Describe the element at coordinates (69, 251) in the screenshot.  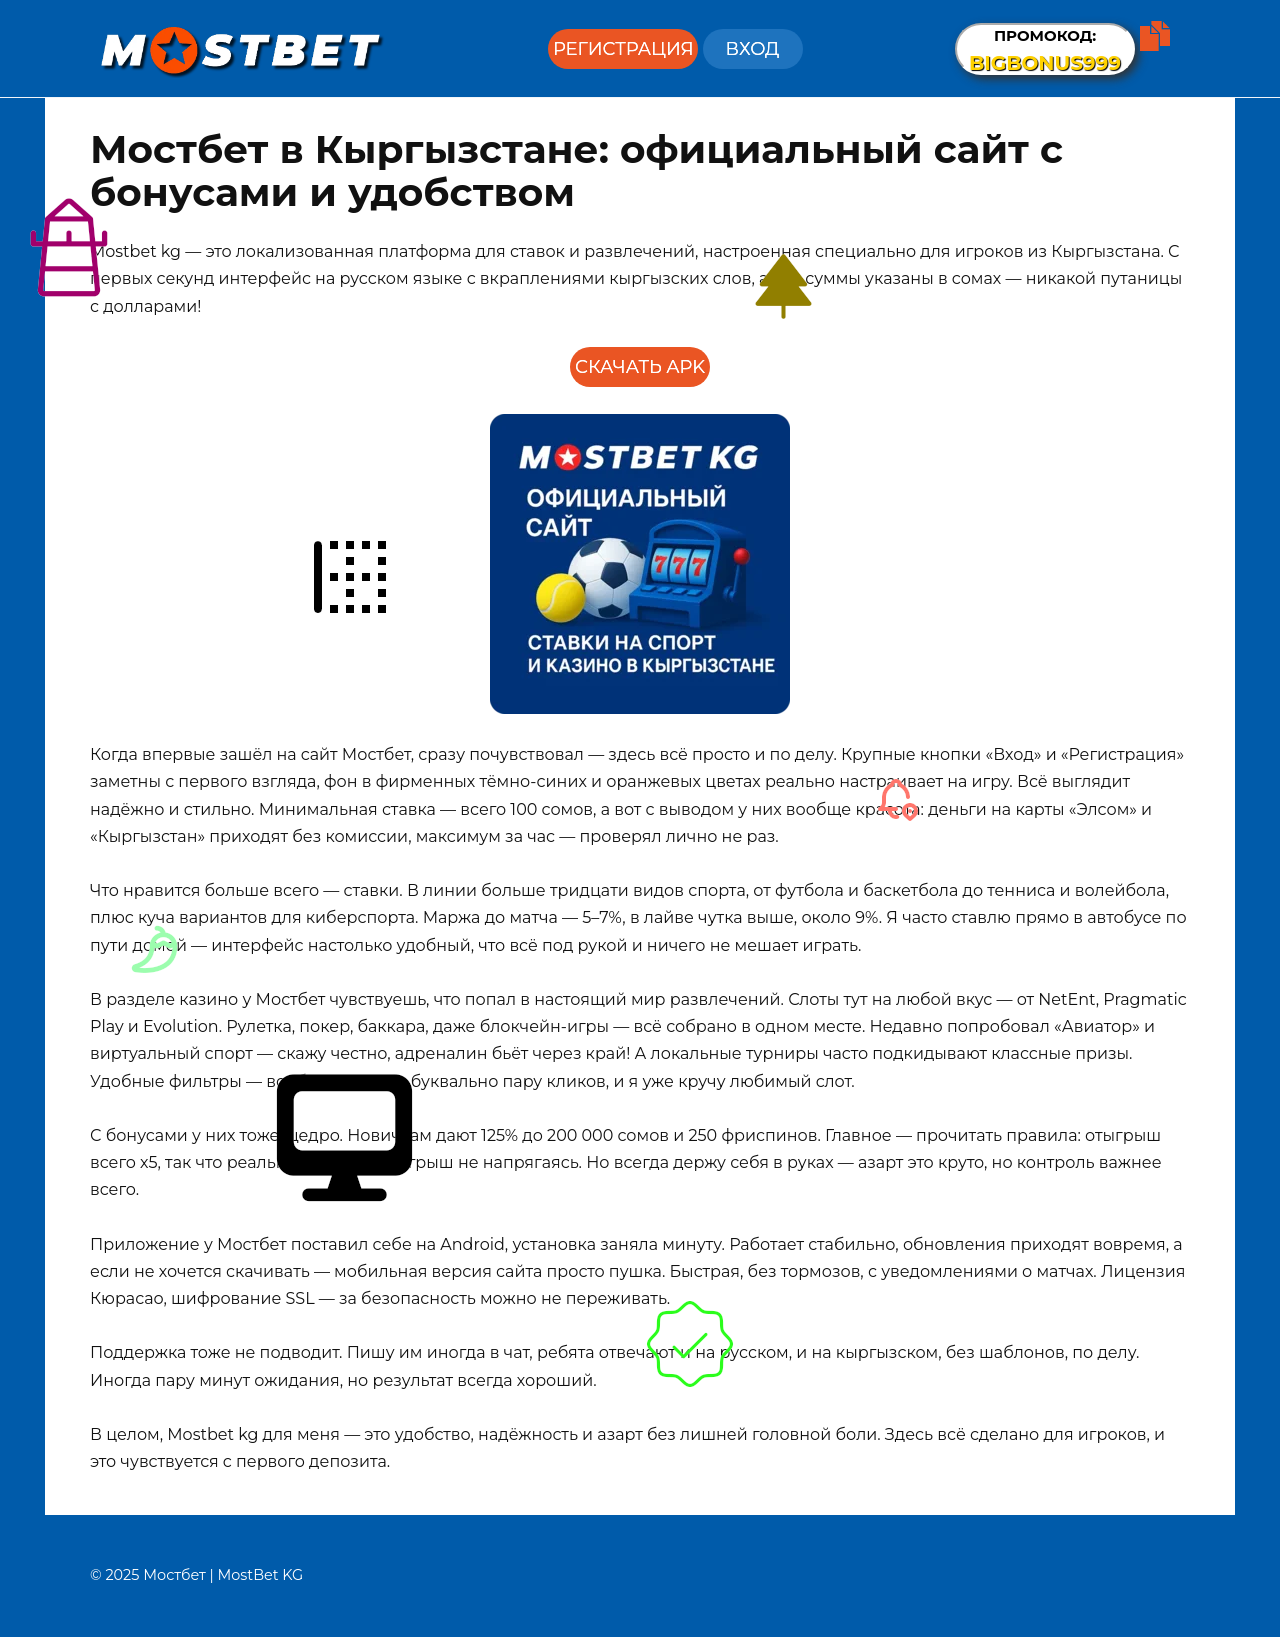
I see `access website accessibility or SEO audit tools` at that location.